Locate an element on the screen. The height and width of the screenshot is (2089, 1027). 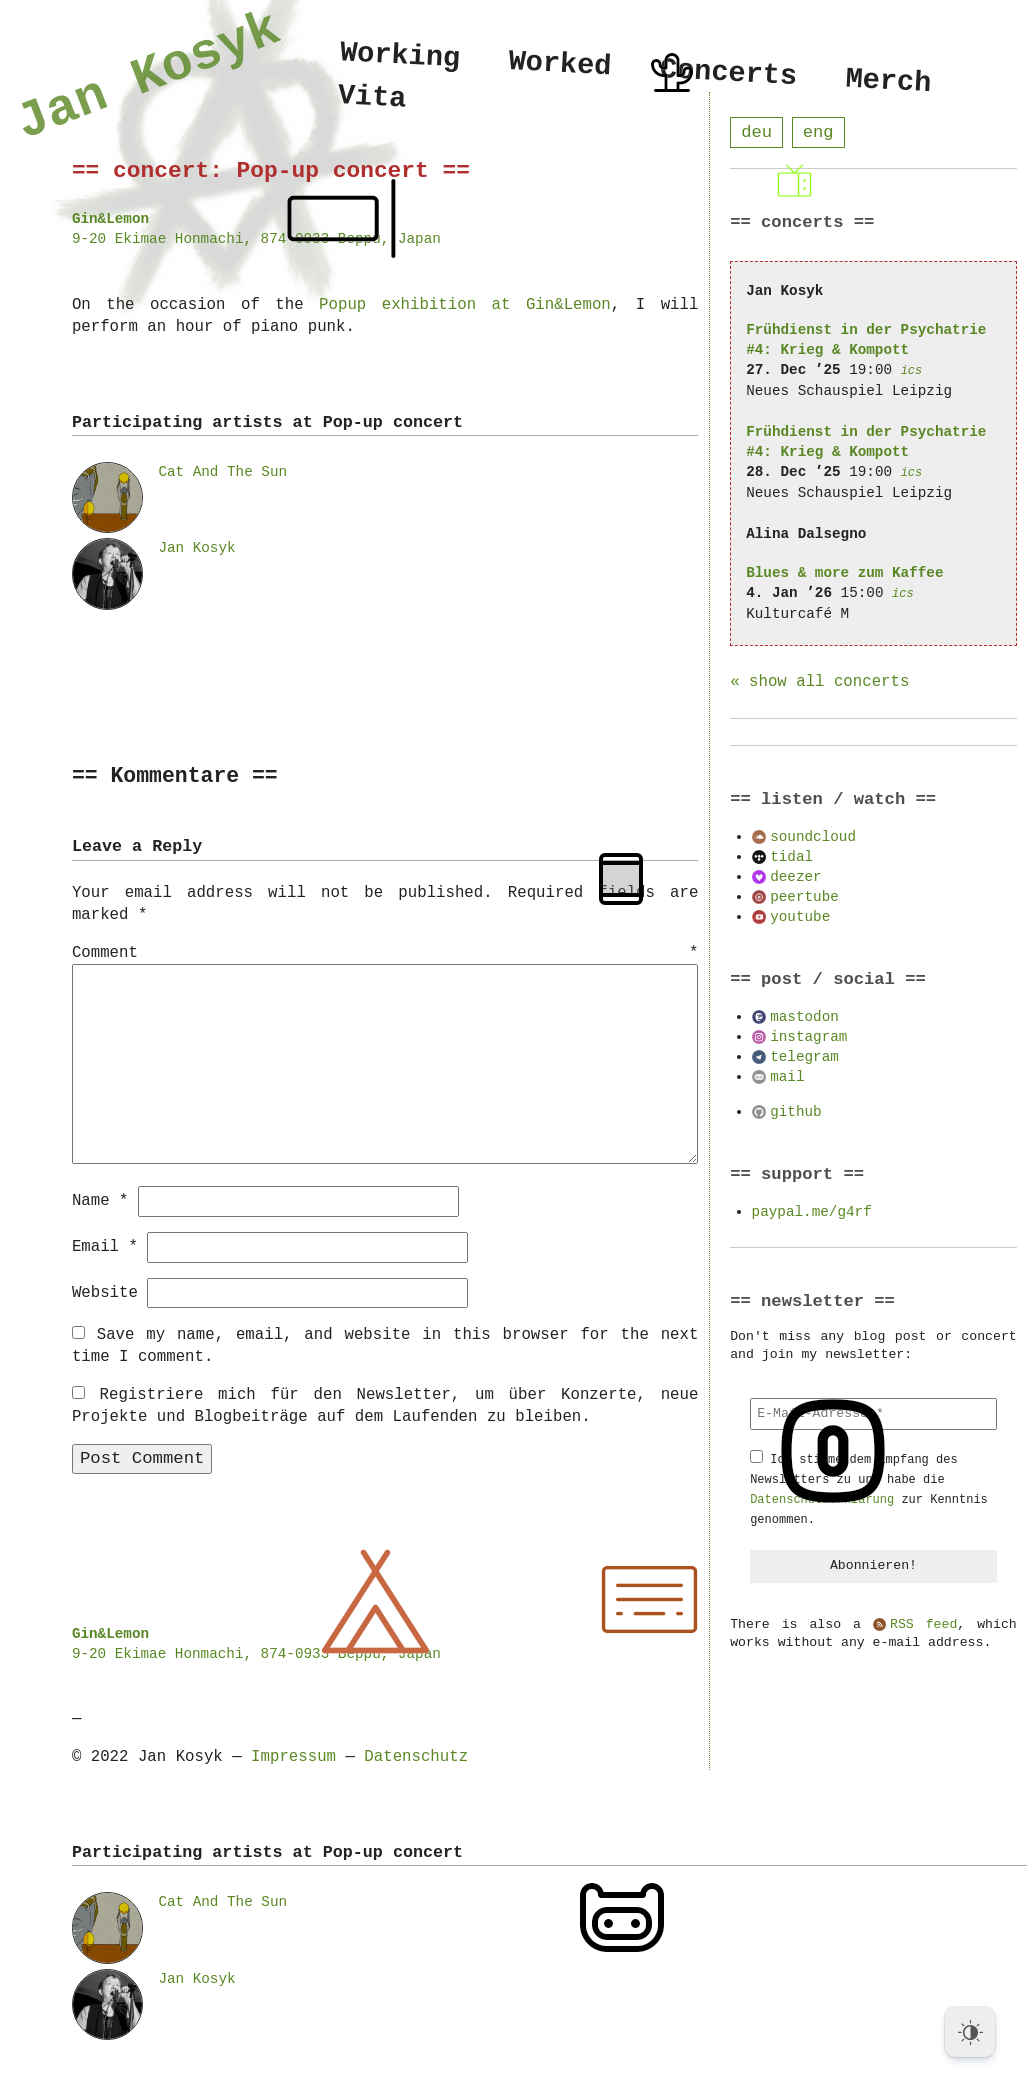
view camping or outdoor accommodations is located at coordinates (375, 1607).